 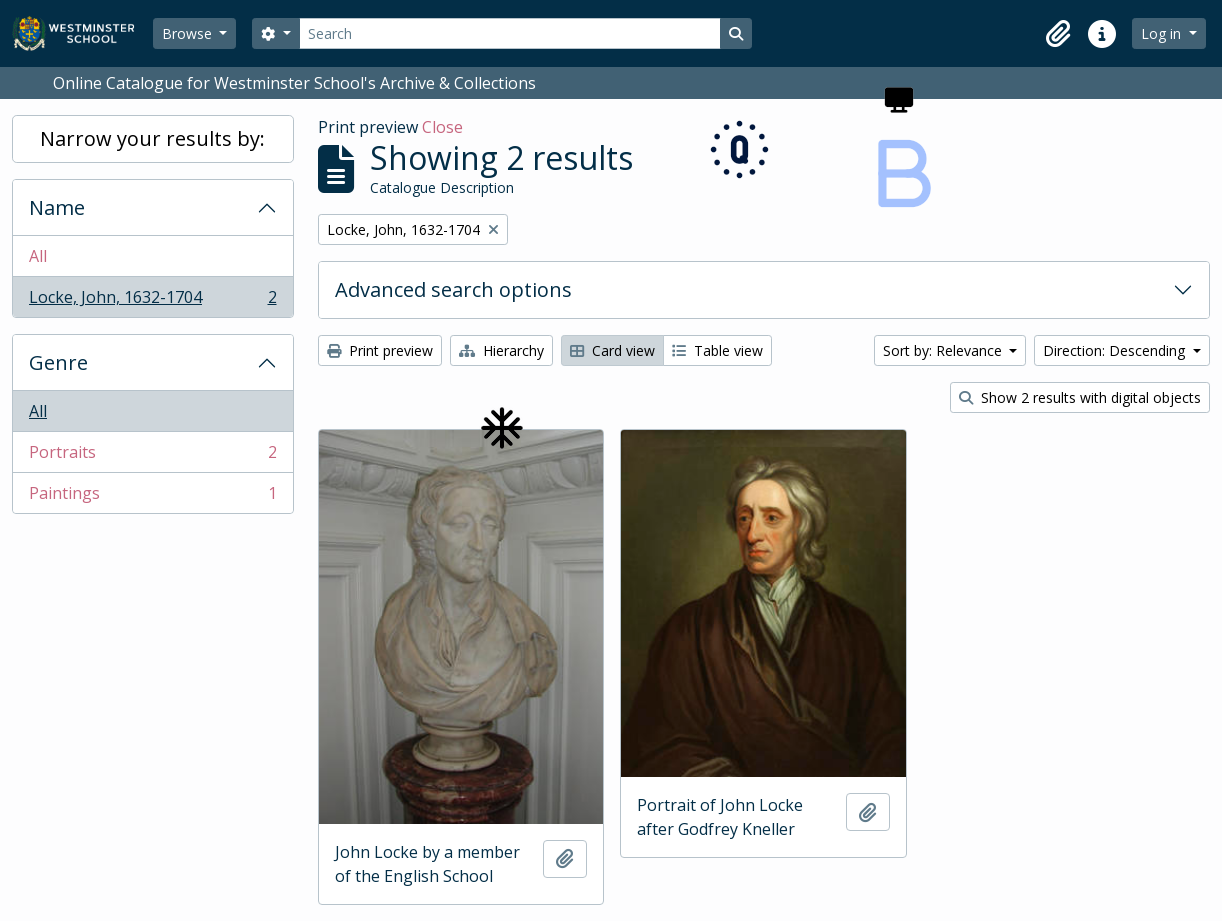 What do you see at coordinates (502, 428) in the screenshot?
I see `toggle air conditioning or cooling settings` at bounding box center [502, 428].